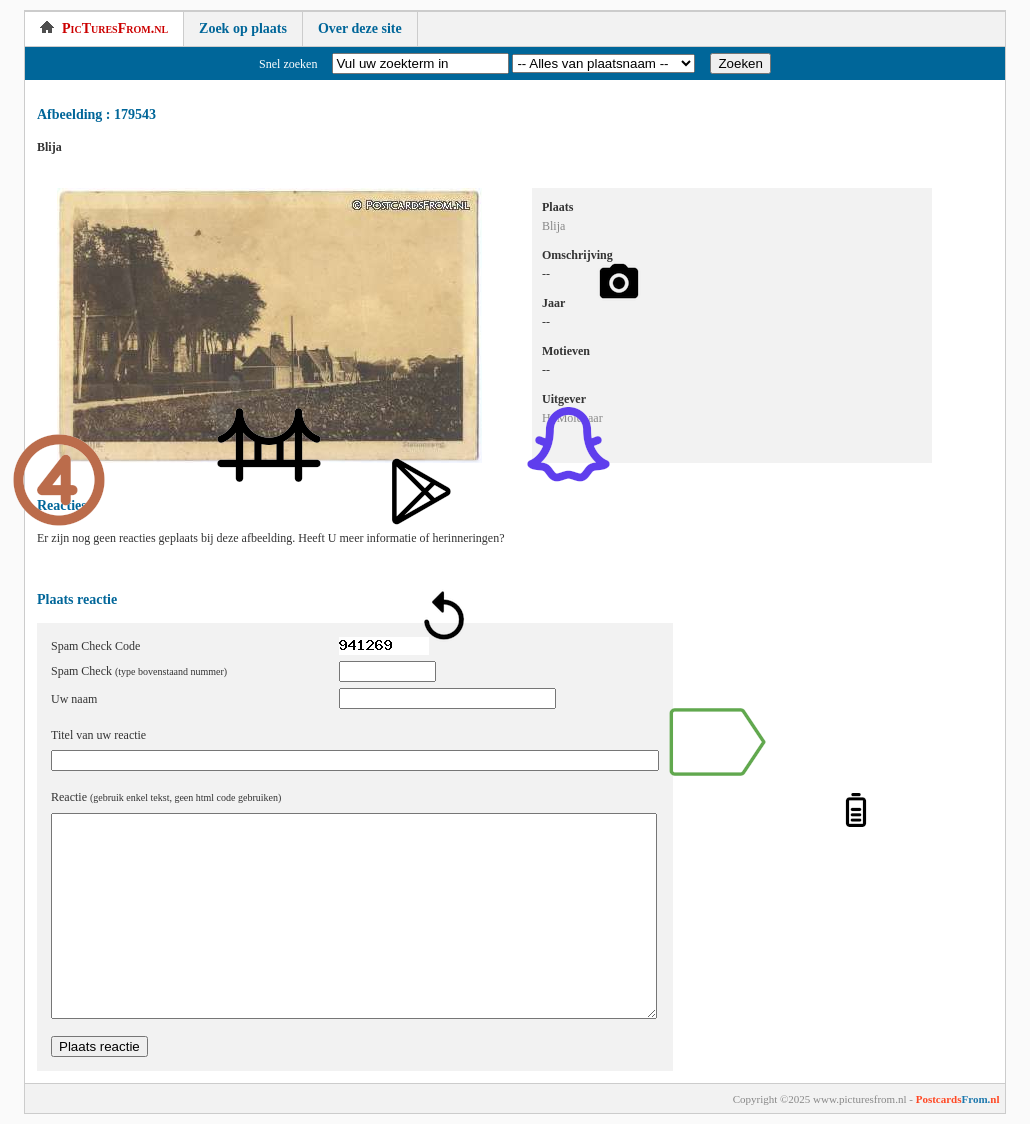 The width and height of the screenshot is (1030, 1124). What do you see at coordinates (568, 445) in the screenshot?
I see `open Snapchat app` at bounding box center [568, 445].